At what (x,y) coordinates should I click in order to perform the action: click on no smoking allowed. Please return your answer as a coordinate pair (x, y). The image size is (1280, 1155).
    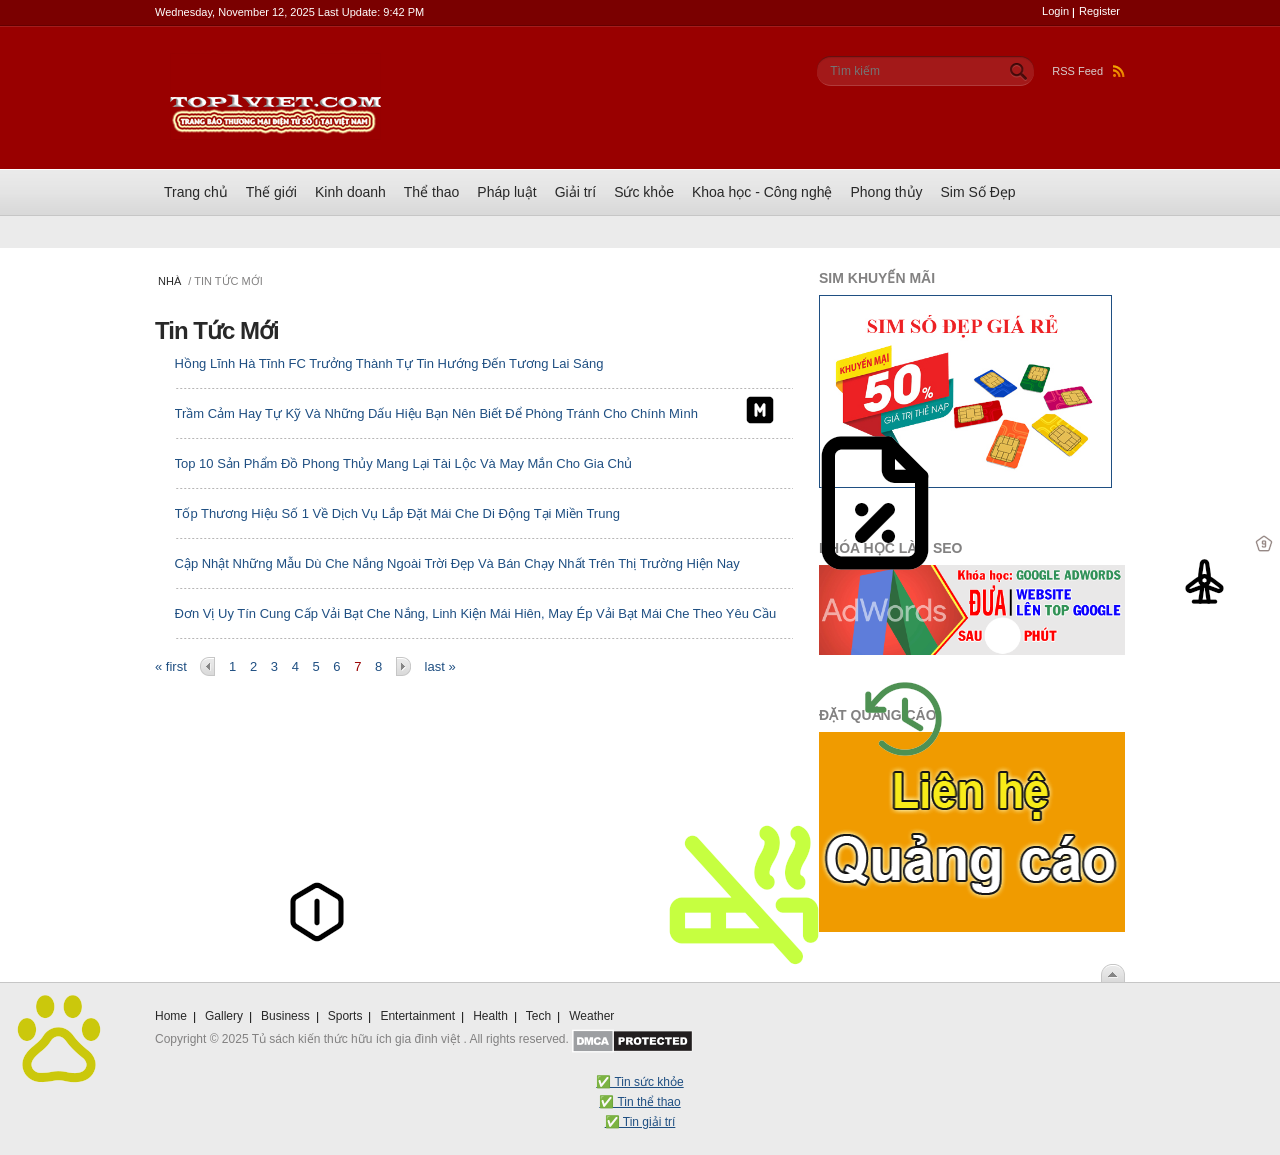
    Looking at the image, I should click on (744, 900).